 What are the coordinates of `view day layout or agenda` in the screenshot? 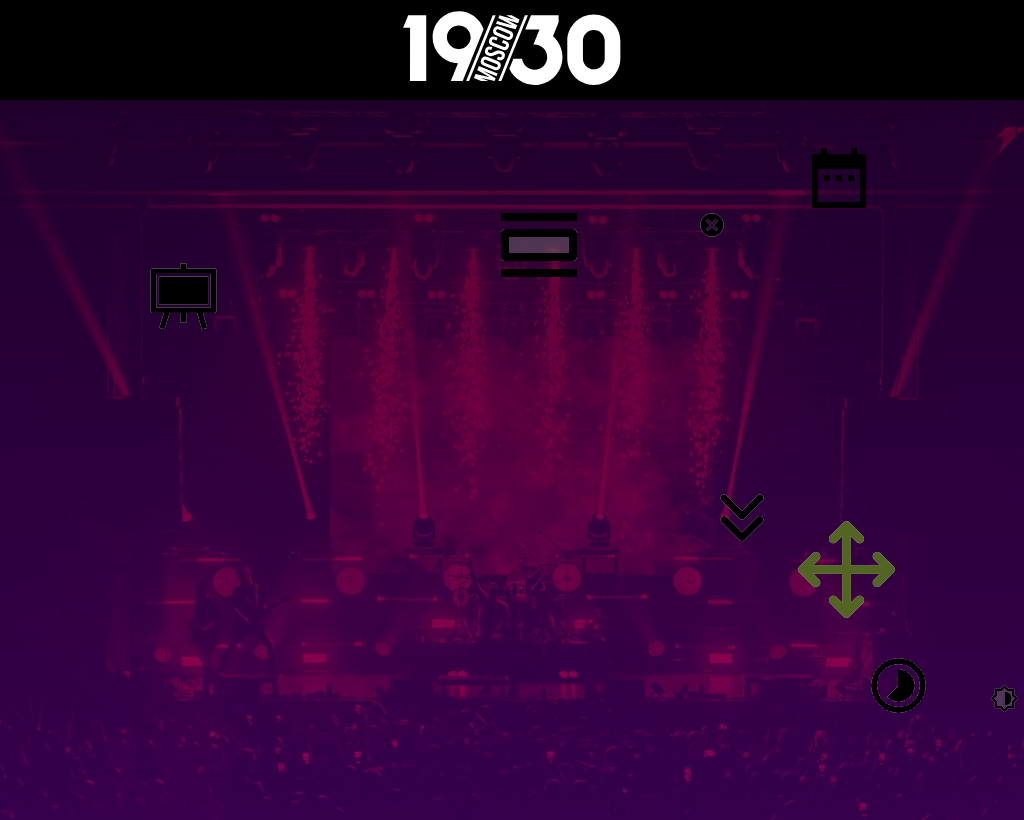 It's located at (541, 245).